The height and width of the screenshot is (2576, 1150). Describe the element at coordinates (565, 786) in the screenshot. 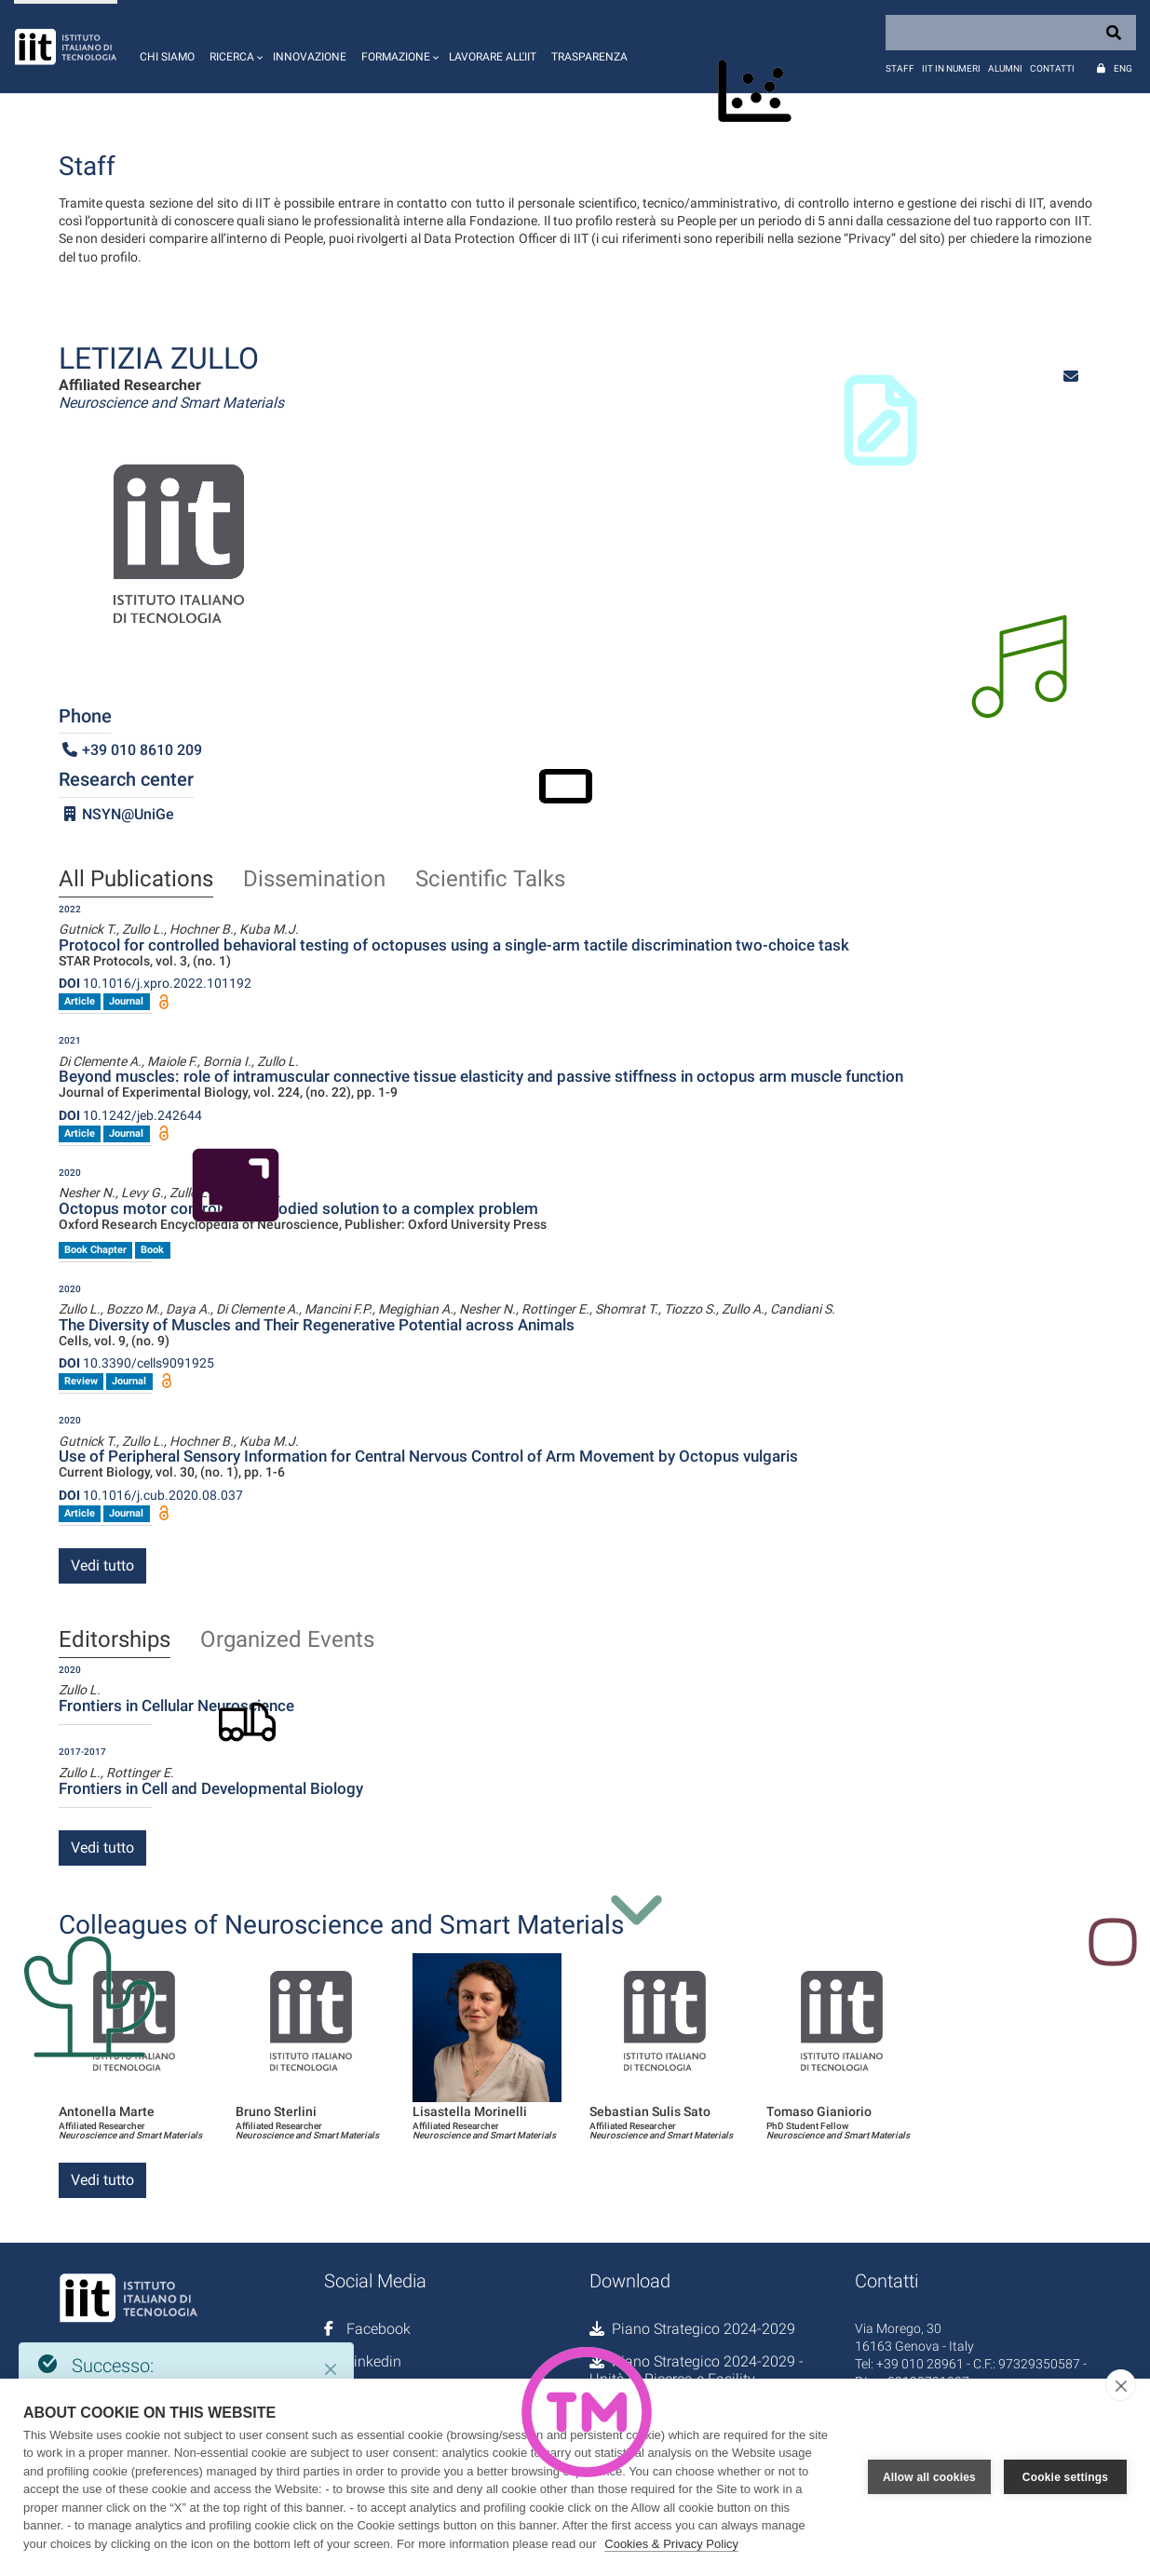

I see `crop image to 16:9 aspect ratio` at that location.